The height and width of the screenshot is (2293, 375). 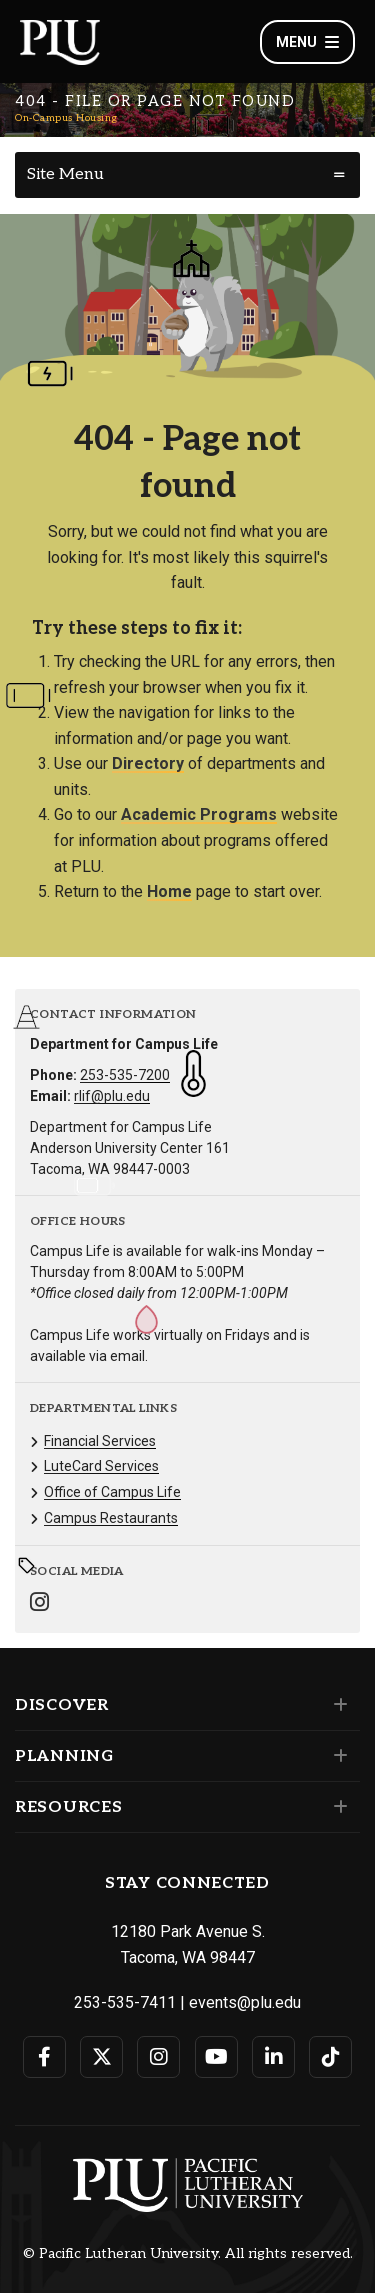 What do you see at coordinates (94, 1185) in the screenshot?
I see `indicates battery level at 60% charge` at bounding box center [94, 1185].